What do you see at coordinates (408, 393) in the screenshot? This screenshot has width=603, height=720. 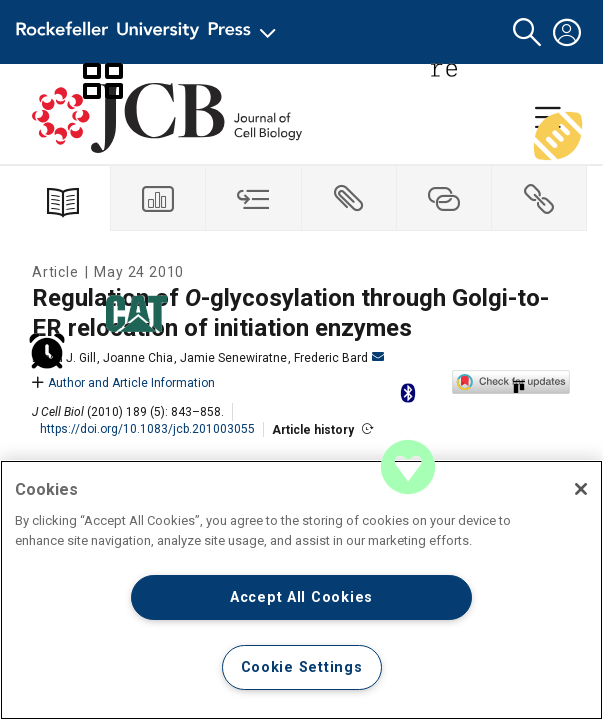 I see `toggle bluetooth connectivity on or off` at bounding box center [408, 393].